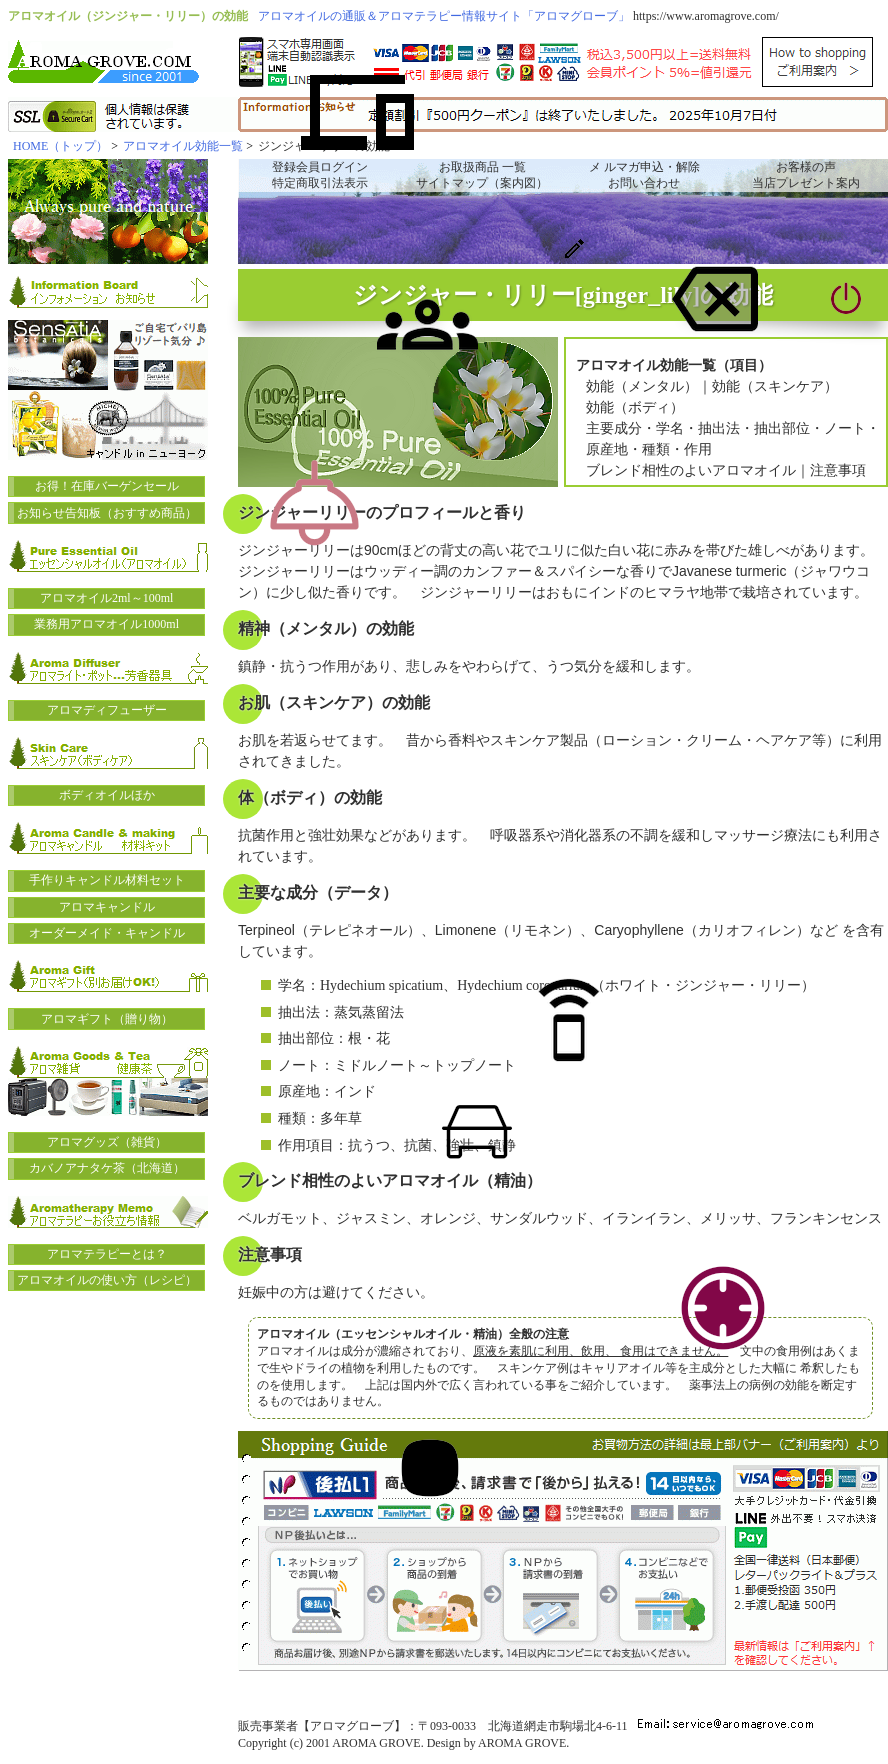  I want to click on access vehicle or car-related features, so click(477, 1133).